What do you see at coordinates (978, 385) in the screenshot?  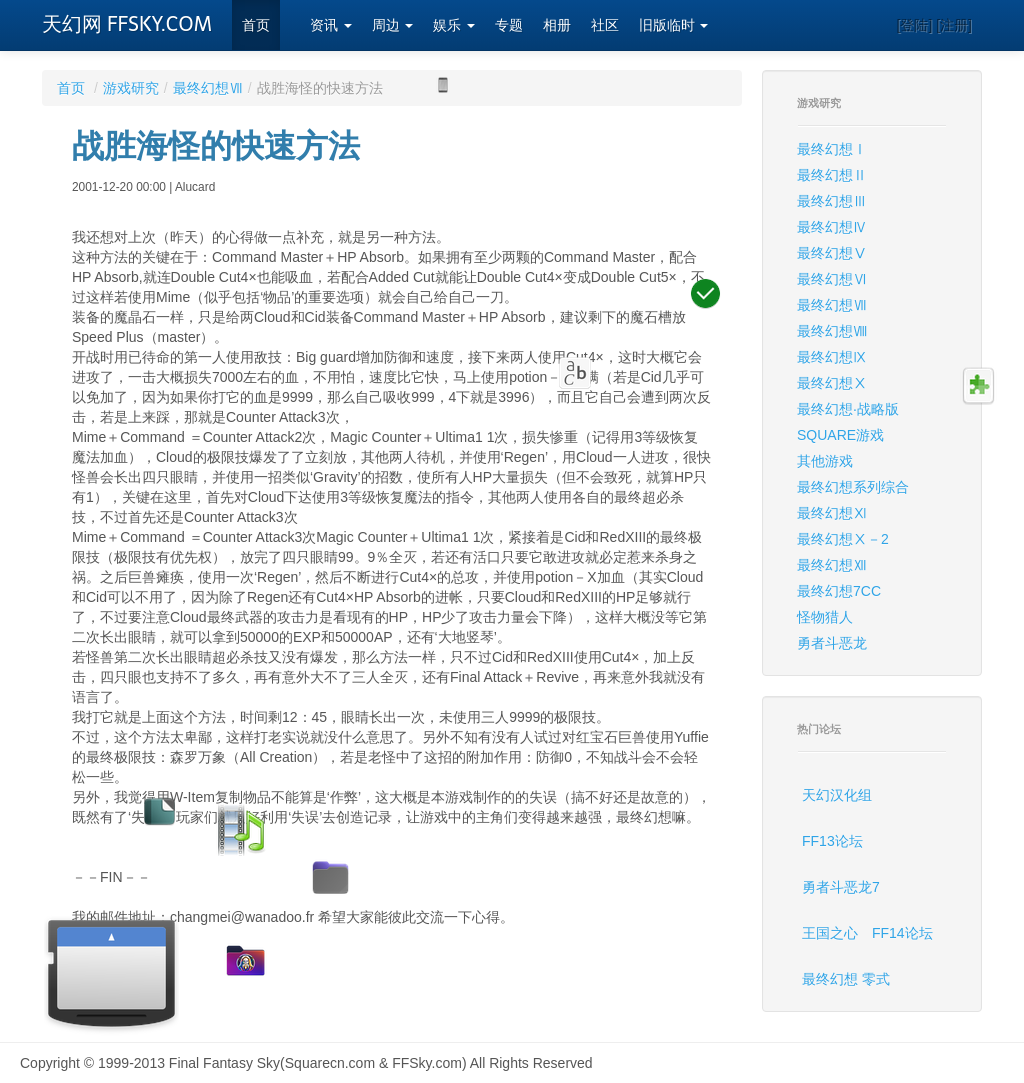 I see `install a browser extension or add-on` at bounding box center [978, 385].